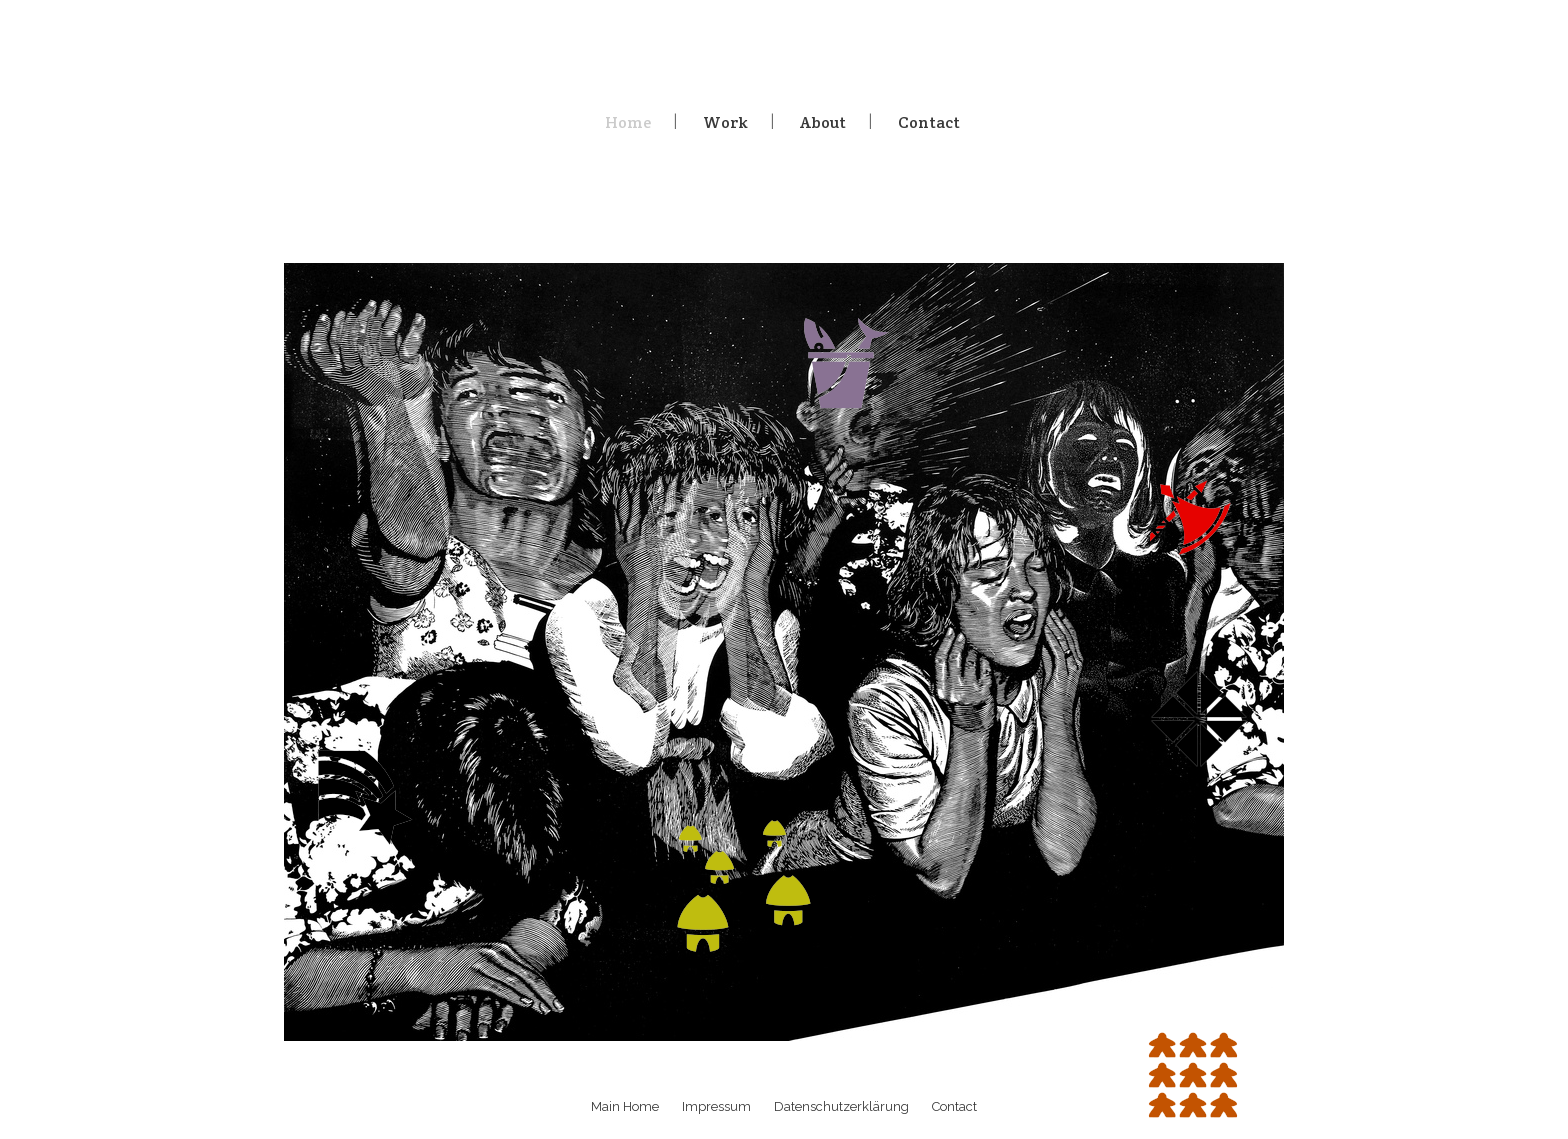 This screenshot has height=1139, width=1568. Describe the element at coordinates (368, 800) in the screenshot. I see `indicates a special achievement or rare reward` at that location.